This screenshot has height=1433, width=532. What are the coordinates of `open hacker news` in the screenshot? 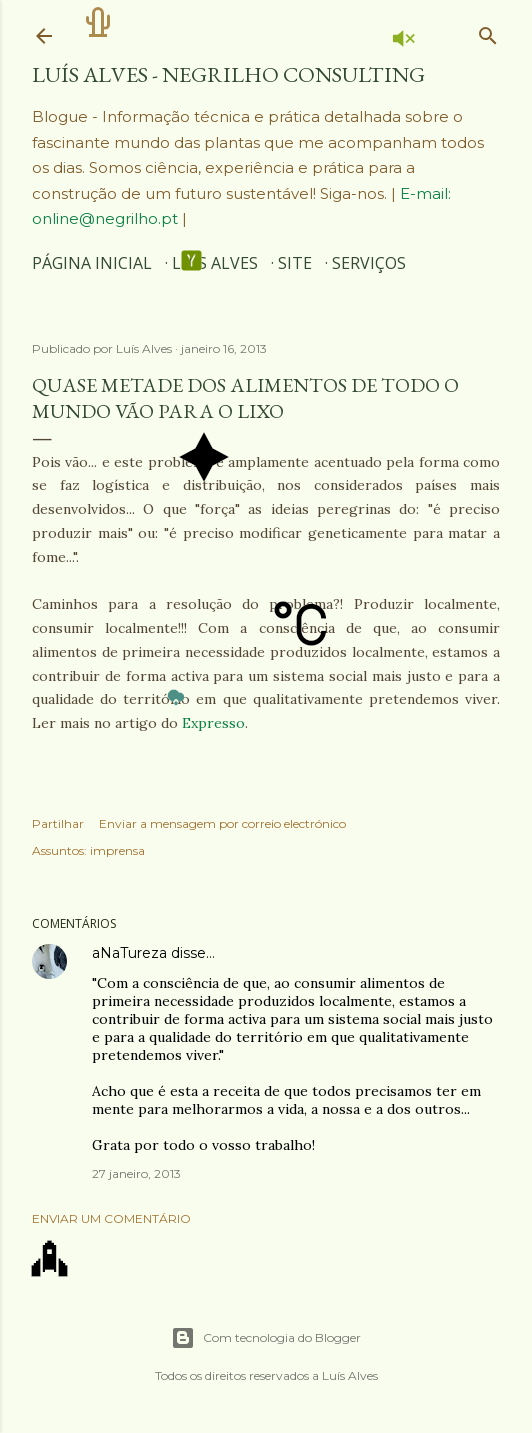 It's located at (191, 260).